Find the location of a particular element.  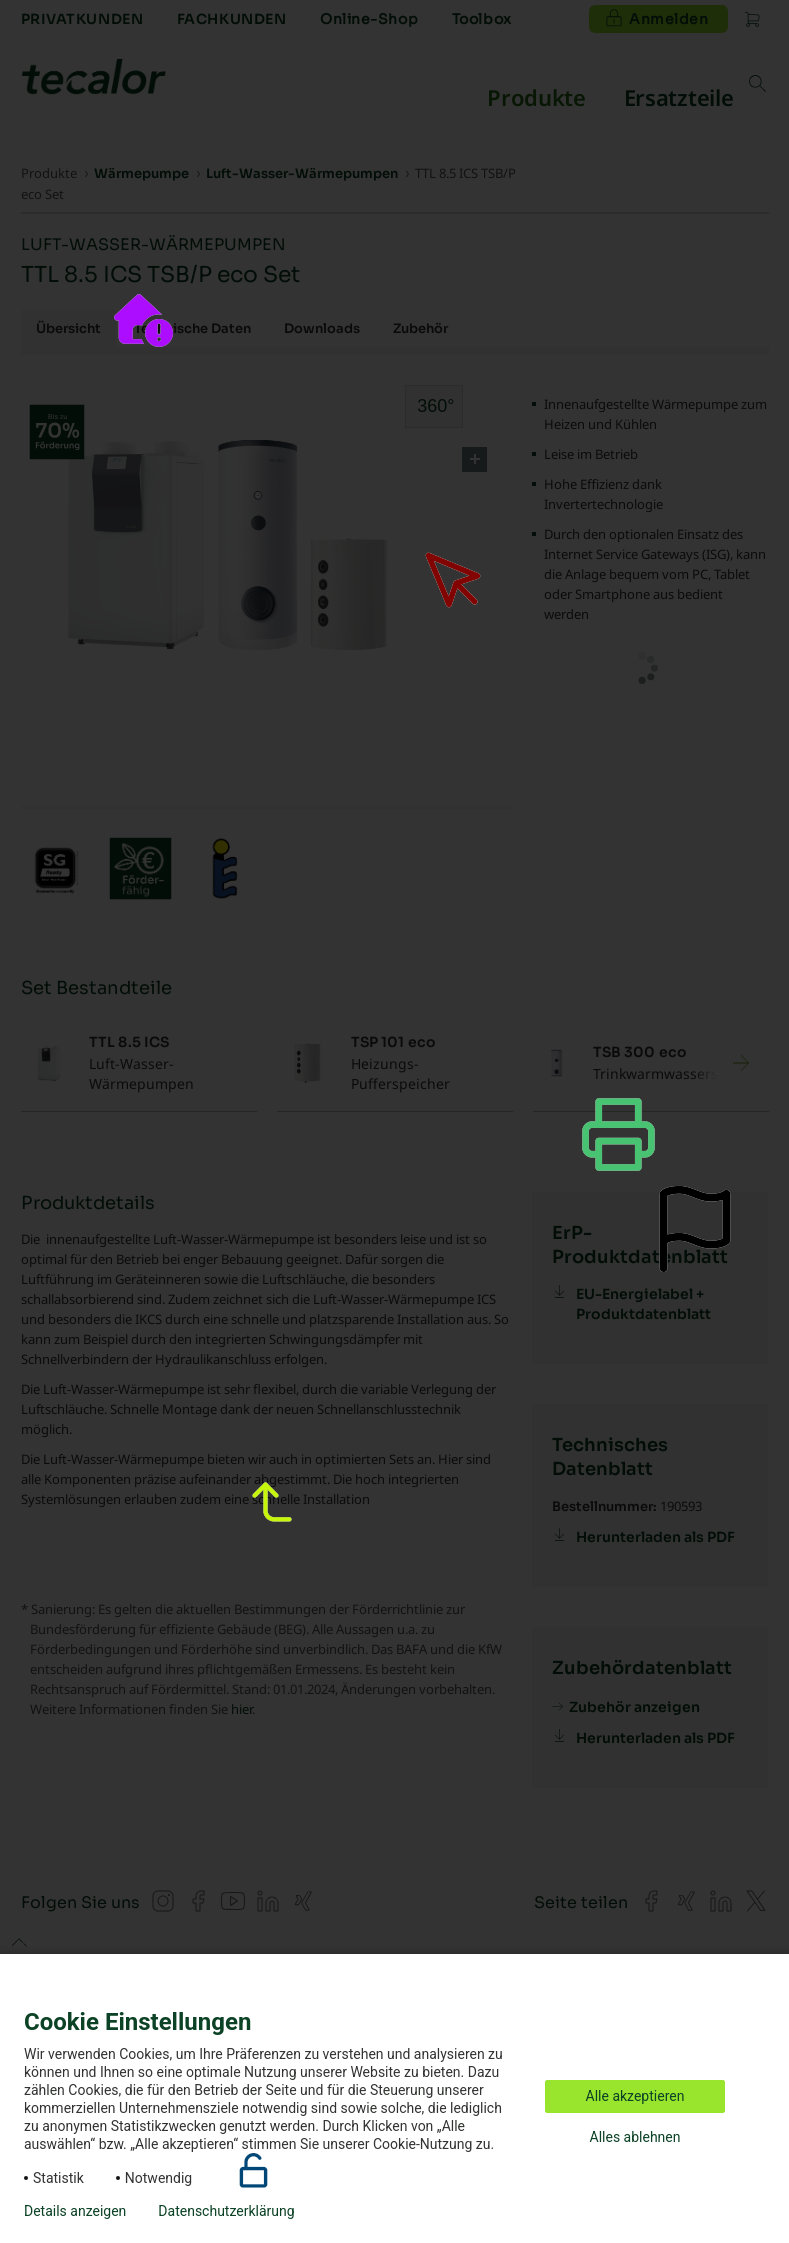

unlock or unsecure an item is located at coordinates (253, 2171).